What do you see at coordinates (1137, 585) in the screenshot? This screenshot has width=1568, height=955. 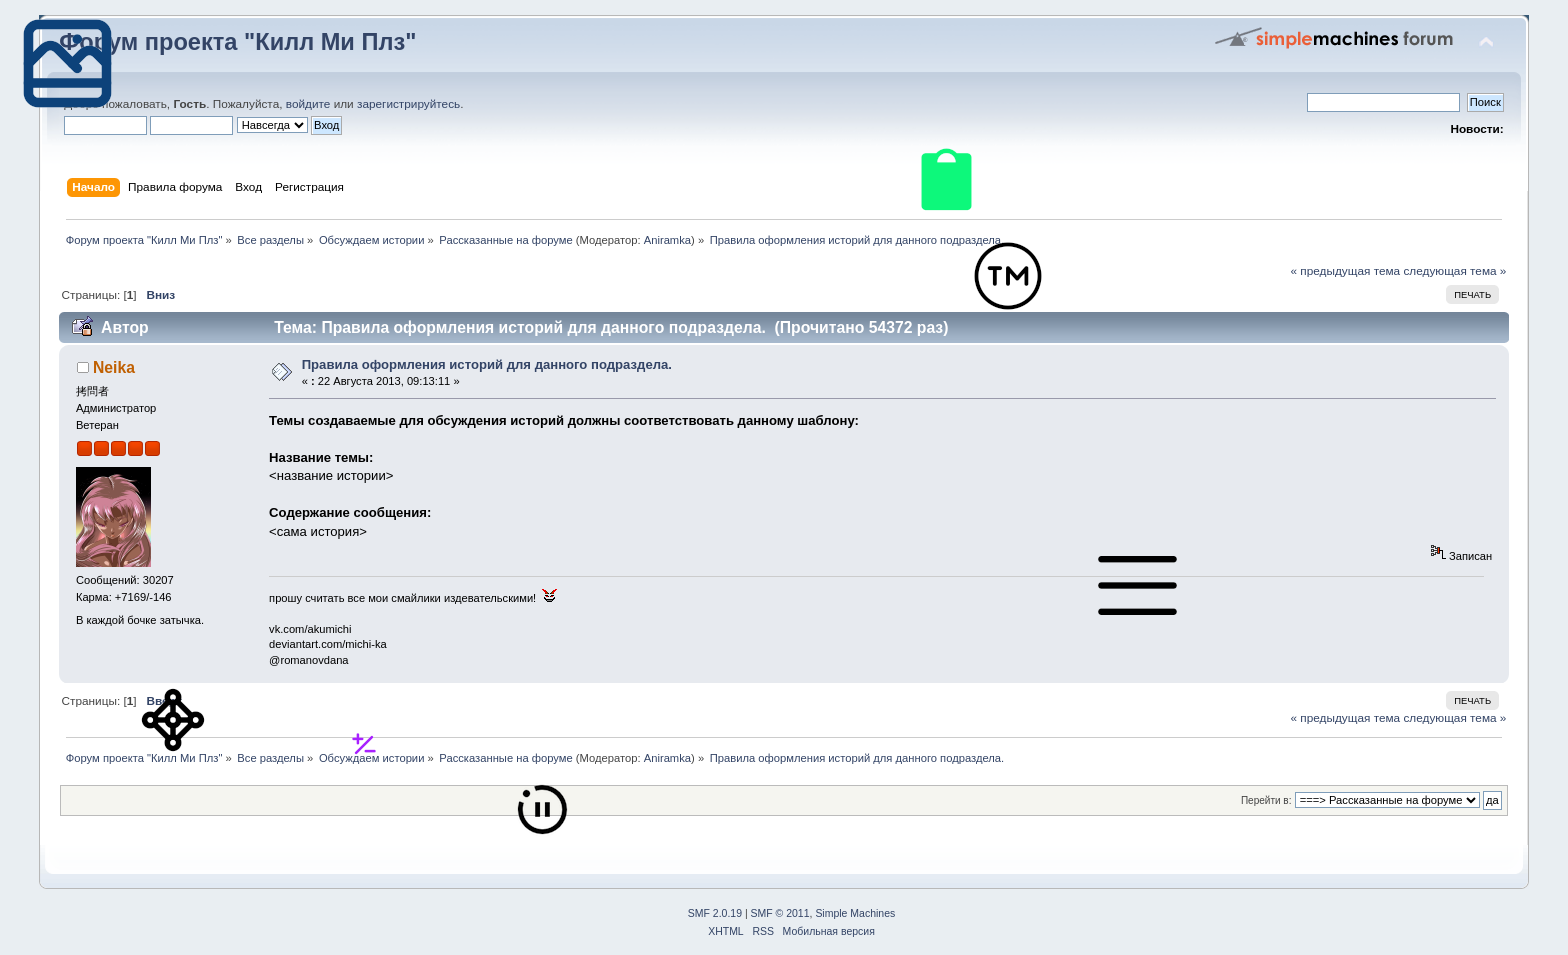 I see `view items in list format` at bounding box center [1137, 585].